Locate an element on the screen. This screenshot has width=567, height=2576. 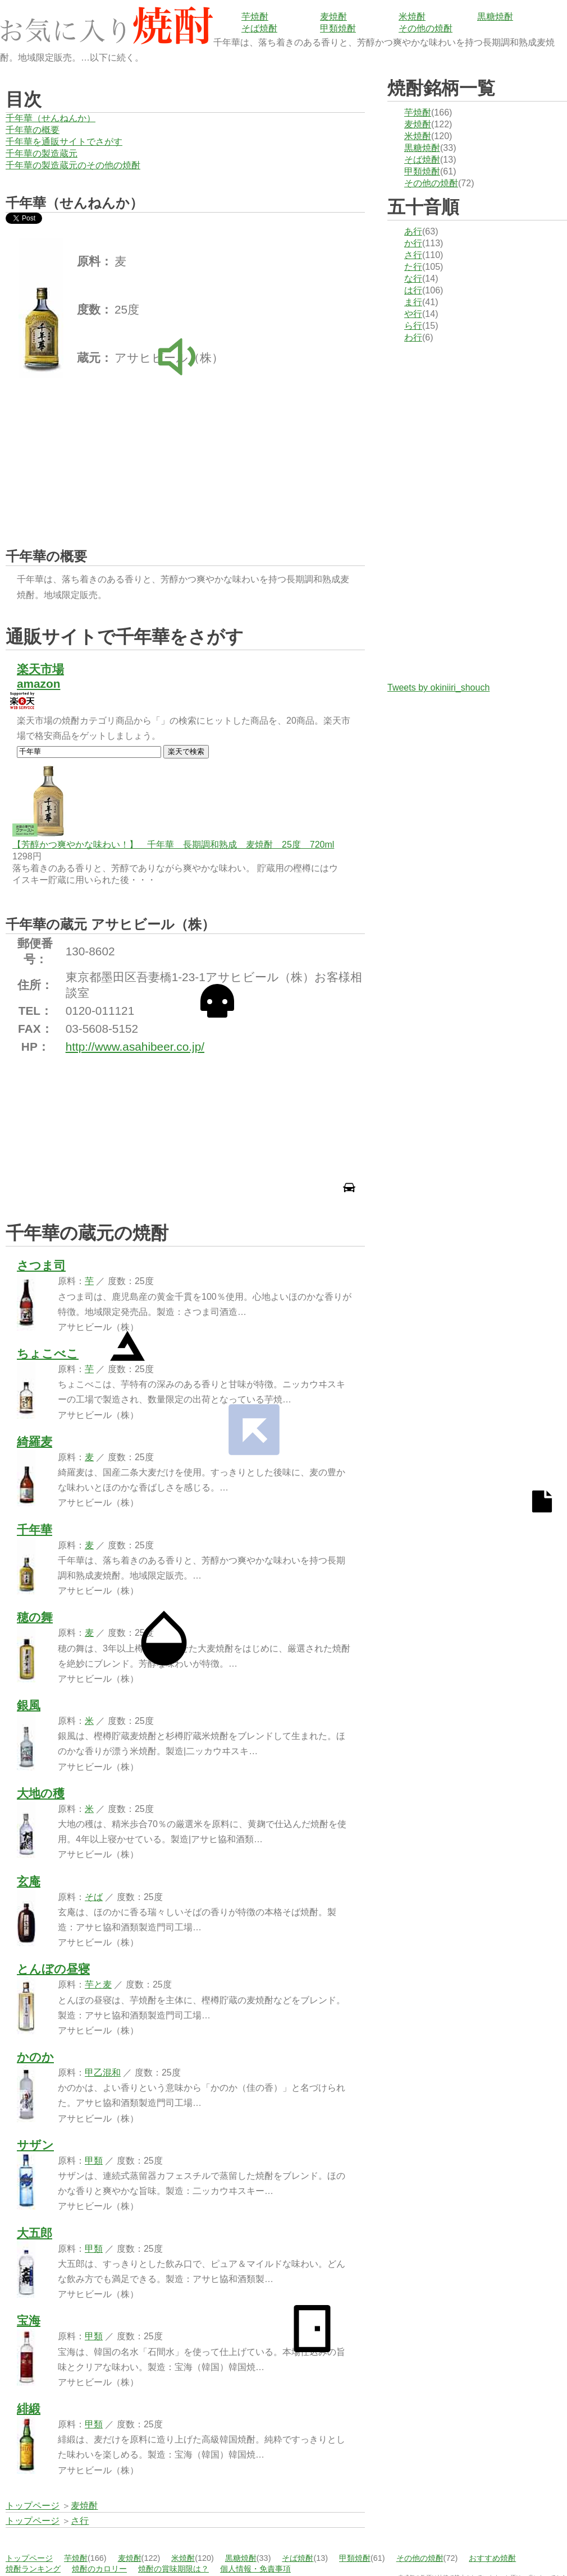
view or open a document is located at coordinates (542, 1501).